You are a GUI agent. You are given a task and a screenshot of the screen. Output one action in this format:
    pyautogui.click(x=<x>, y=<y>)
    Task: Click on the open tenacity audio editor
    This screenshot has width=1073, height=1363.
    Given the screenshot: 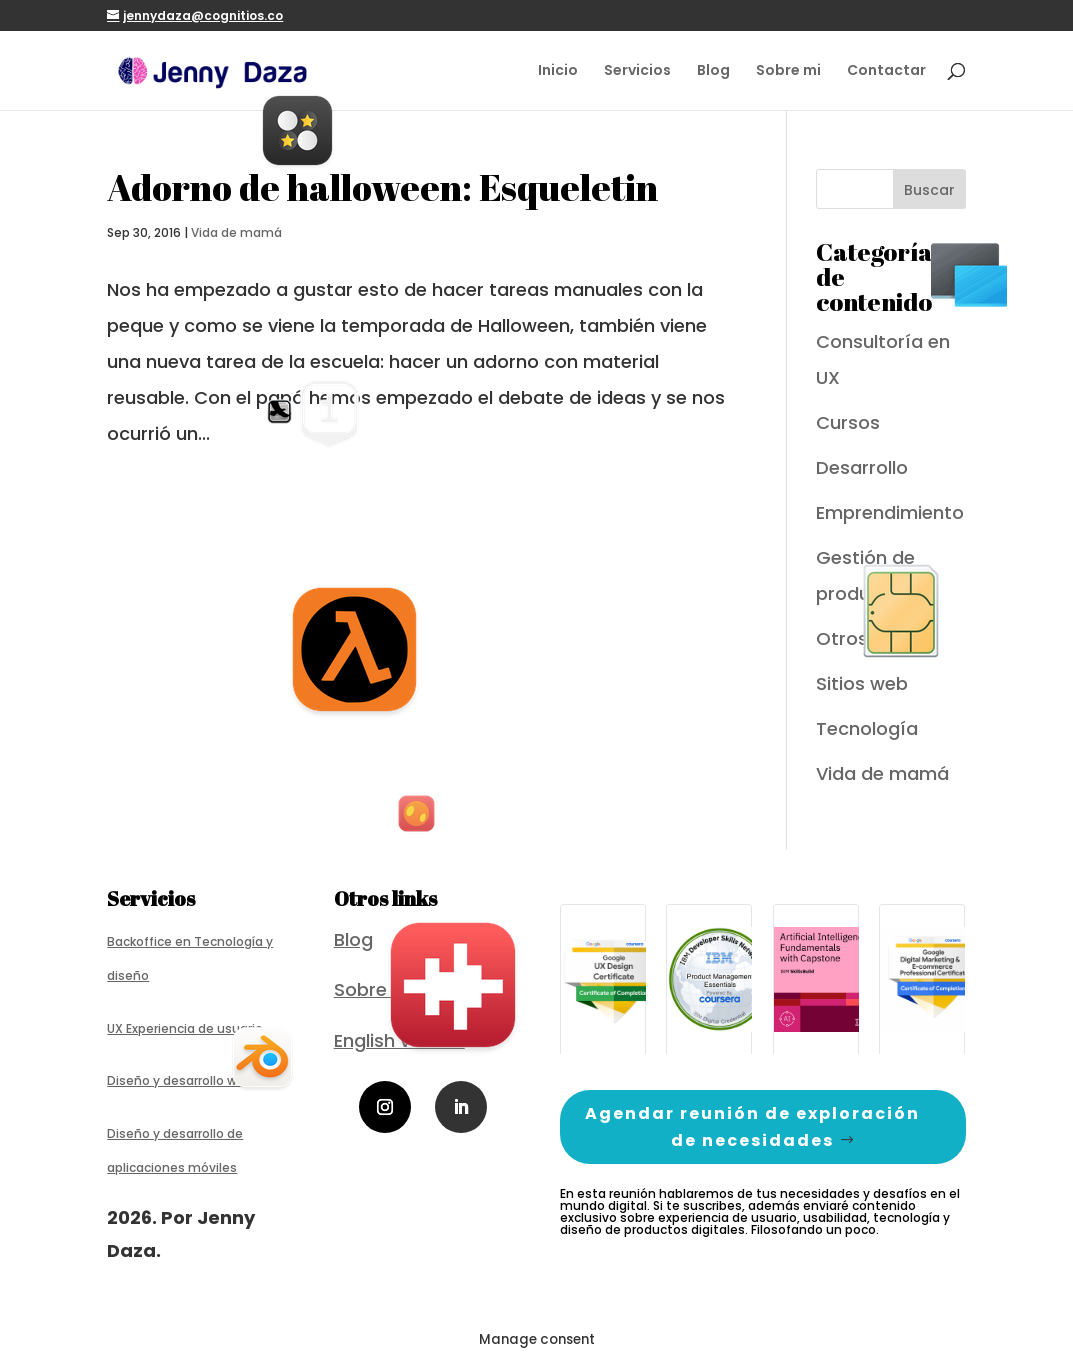 What is the action you would take?
    pyautogui.click(x=453, y=985)
    